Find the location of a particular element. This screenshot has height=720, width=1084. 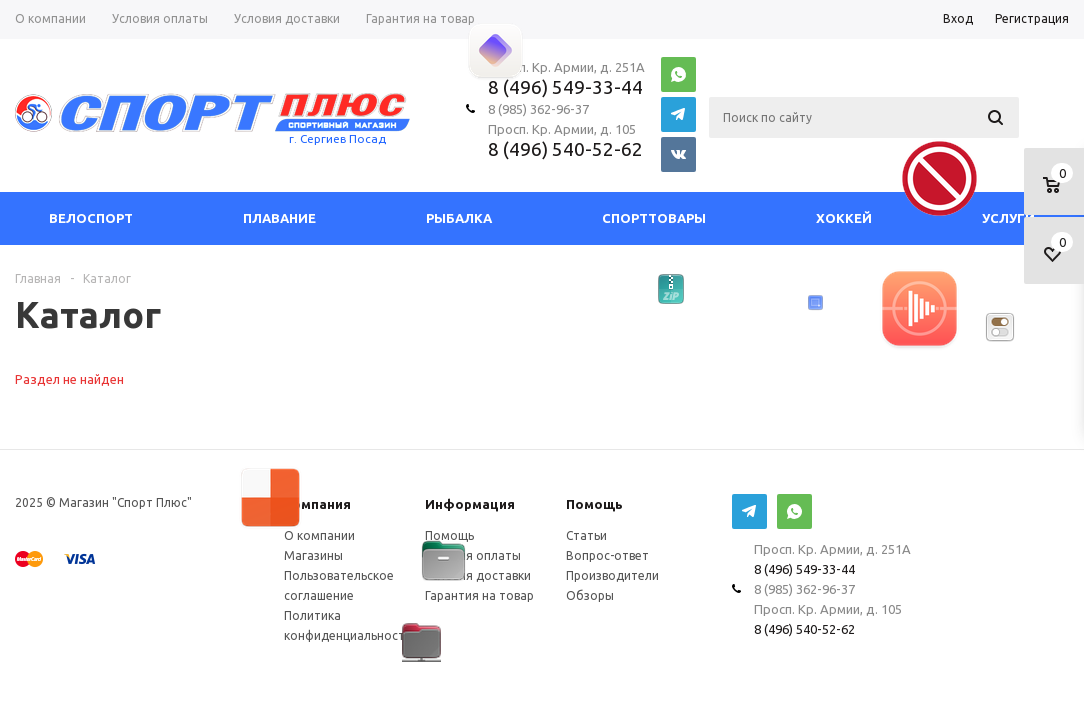

open the file manager application is located at coordinates (443, 560).